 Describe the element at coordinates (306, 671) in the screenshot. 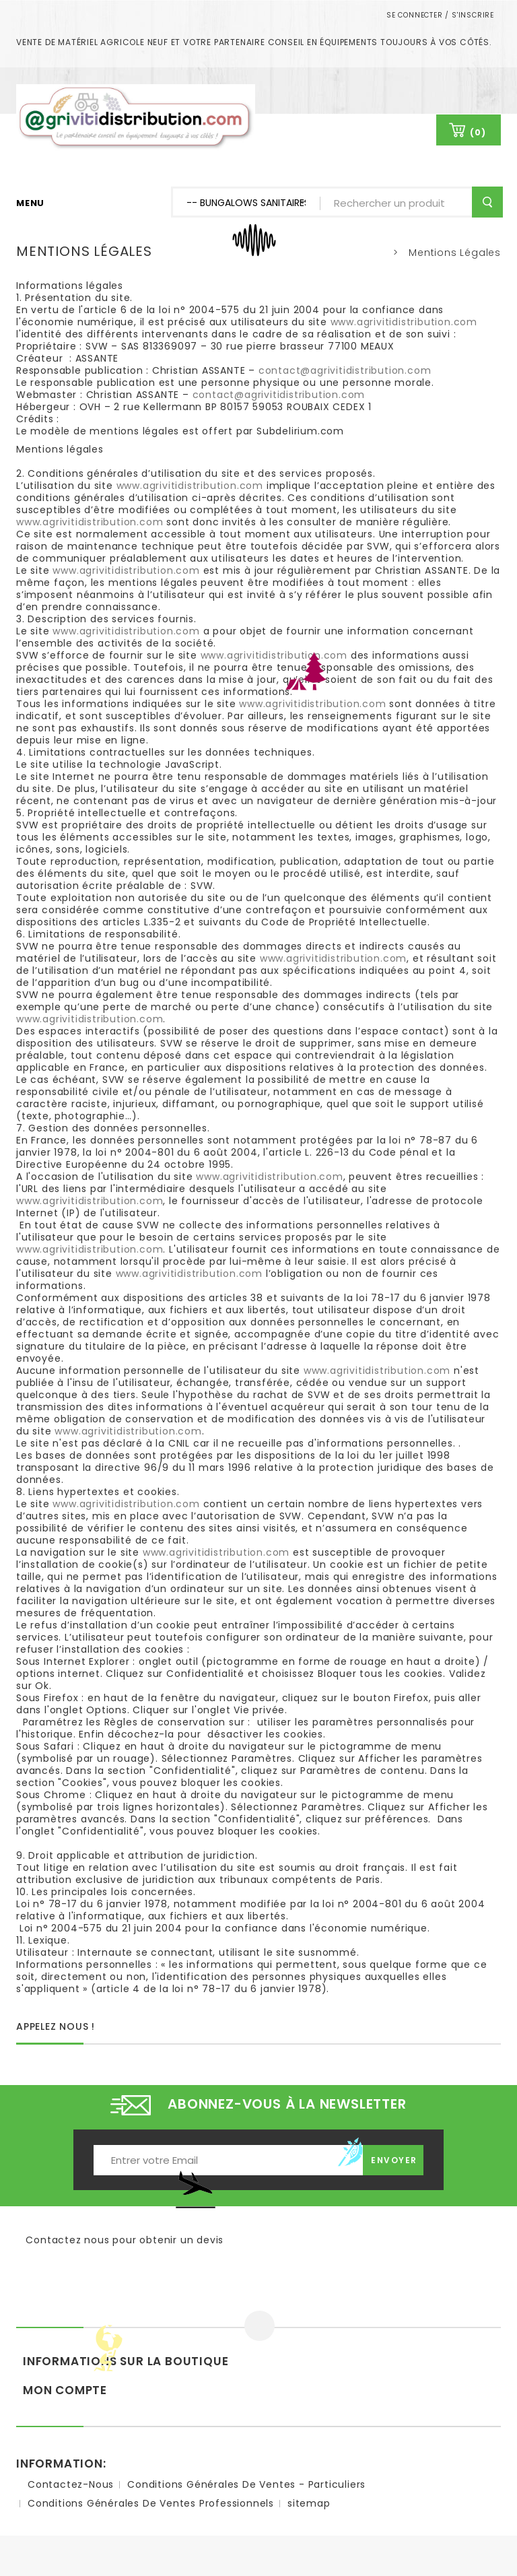

I see `set up camp in a forest area` at that location.